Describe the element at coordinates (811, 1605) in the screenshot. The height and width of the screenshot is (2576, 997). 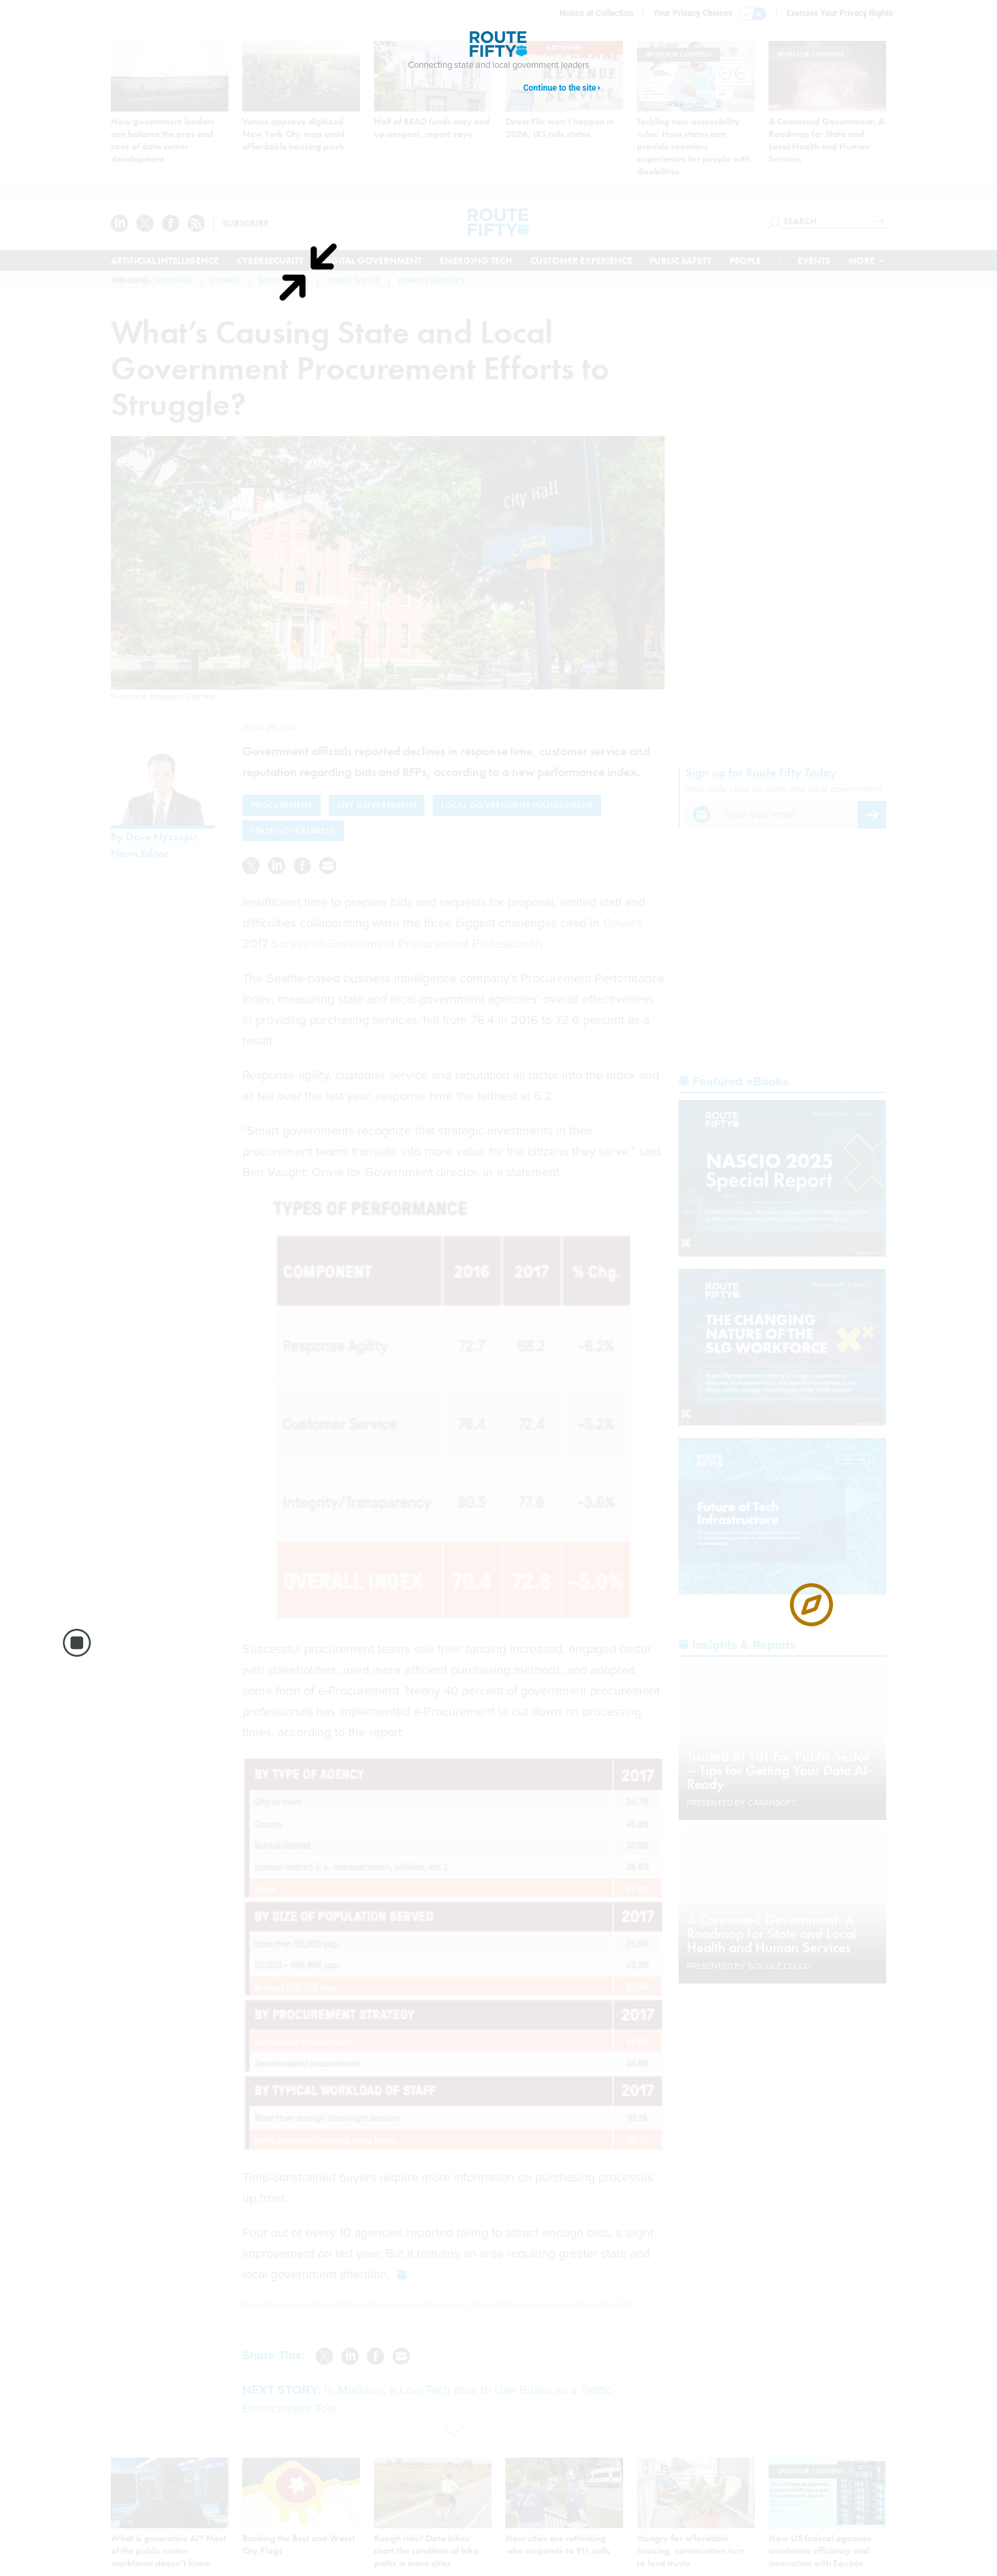
I see `access navigation or direction features` at that location.